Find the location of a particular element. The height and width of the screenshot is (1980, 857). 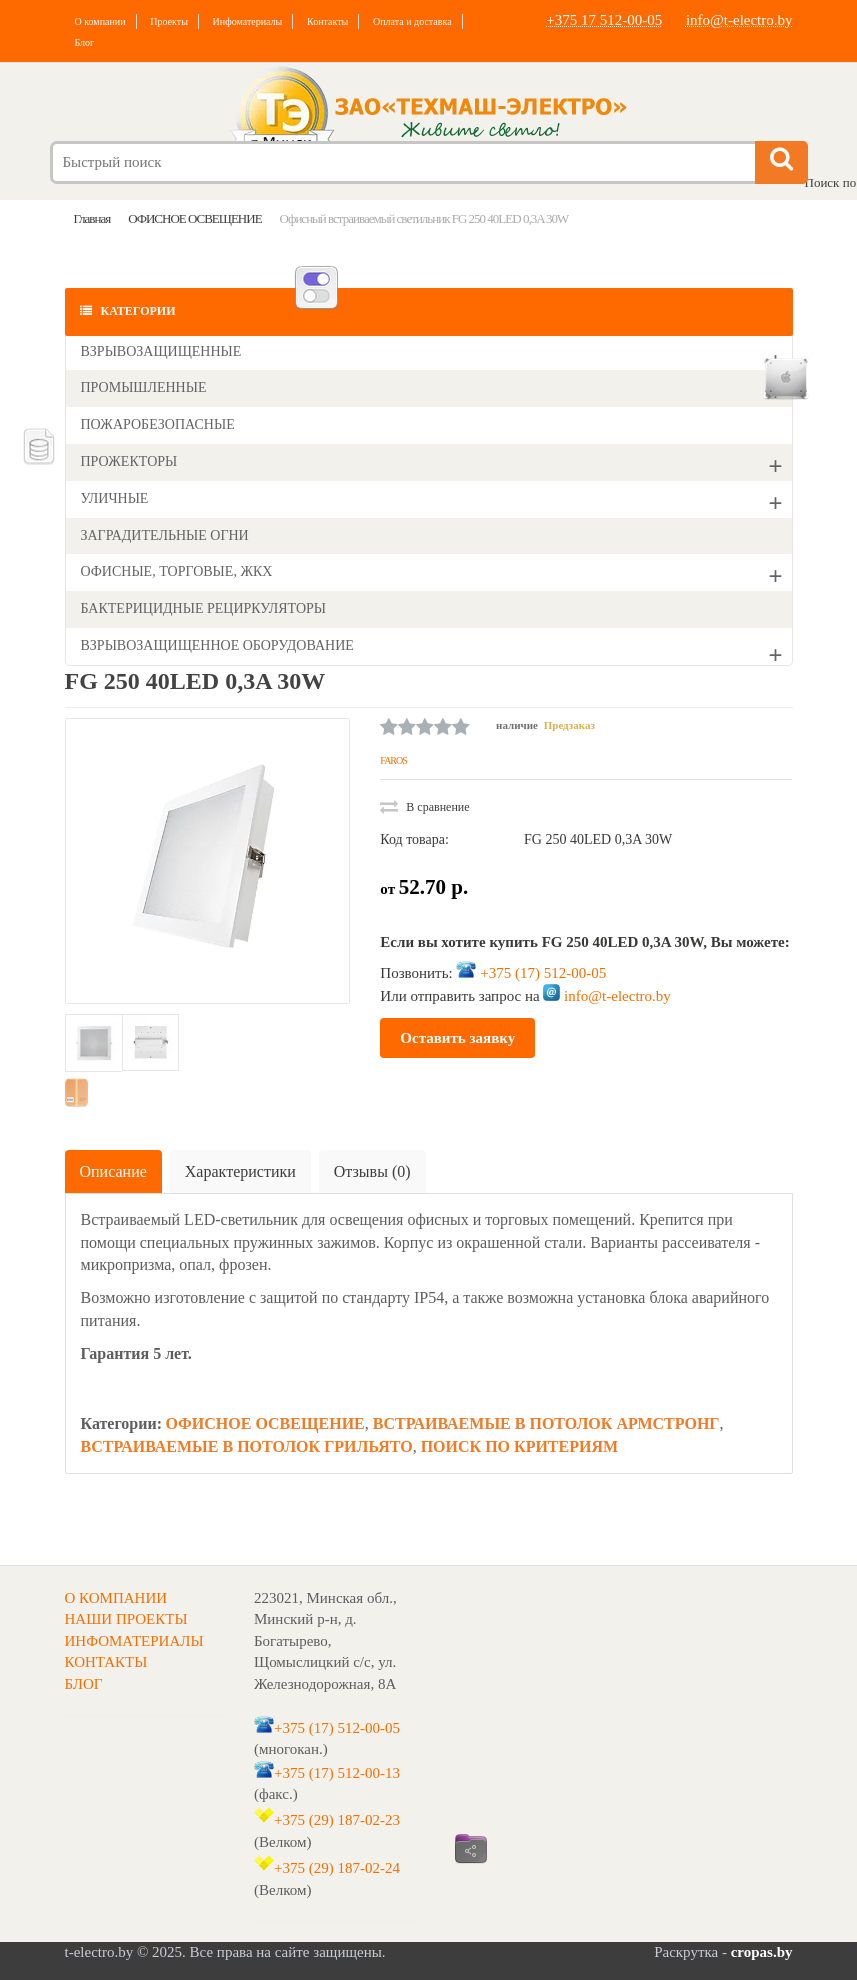

compressed or archived file type indicator is located at coordinates (76, 1092).